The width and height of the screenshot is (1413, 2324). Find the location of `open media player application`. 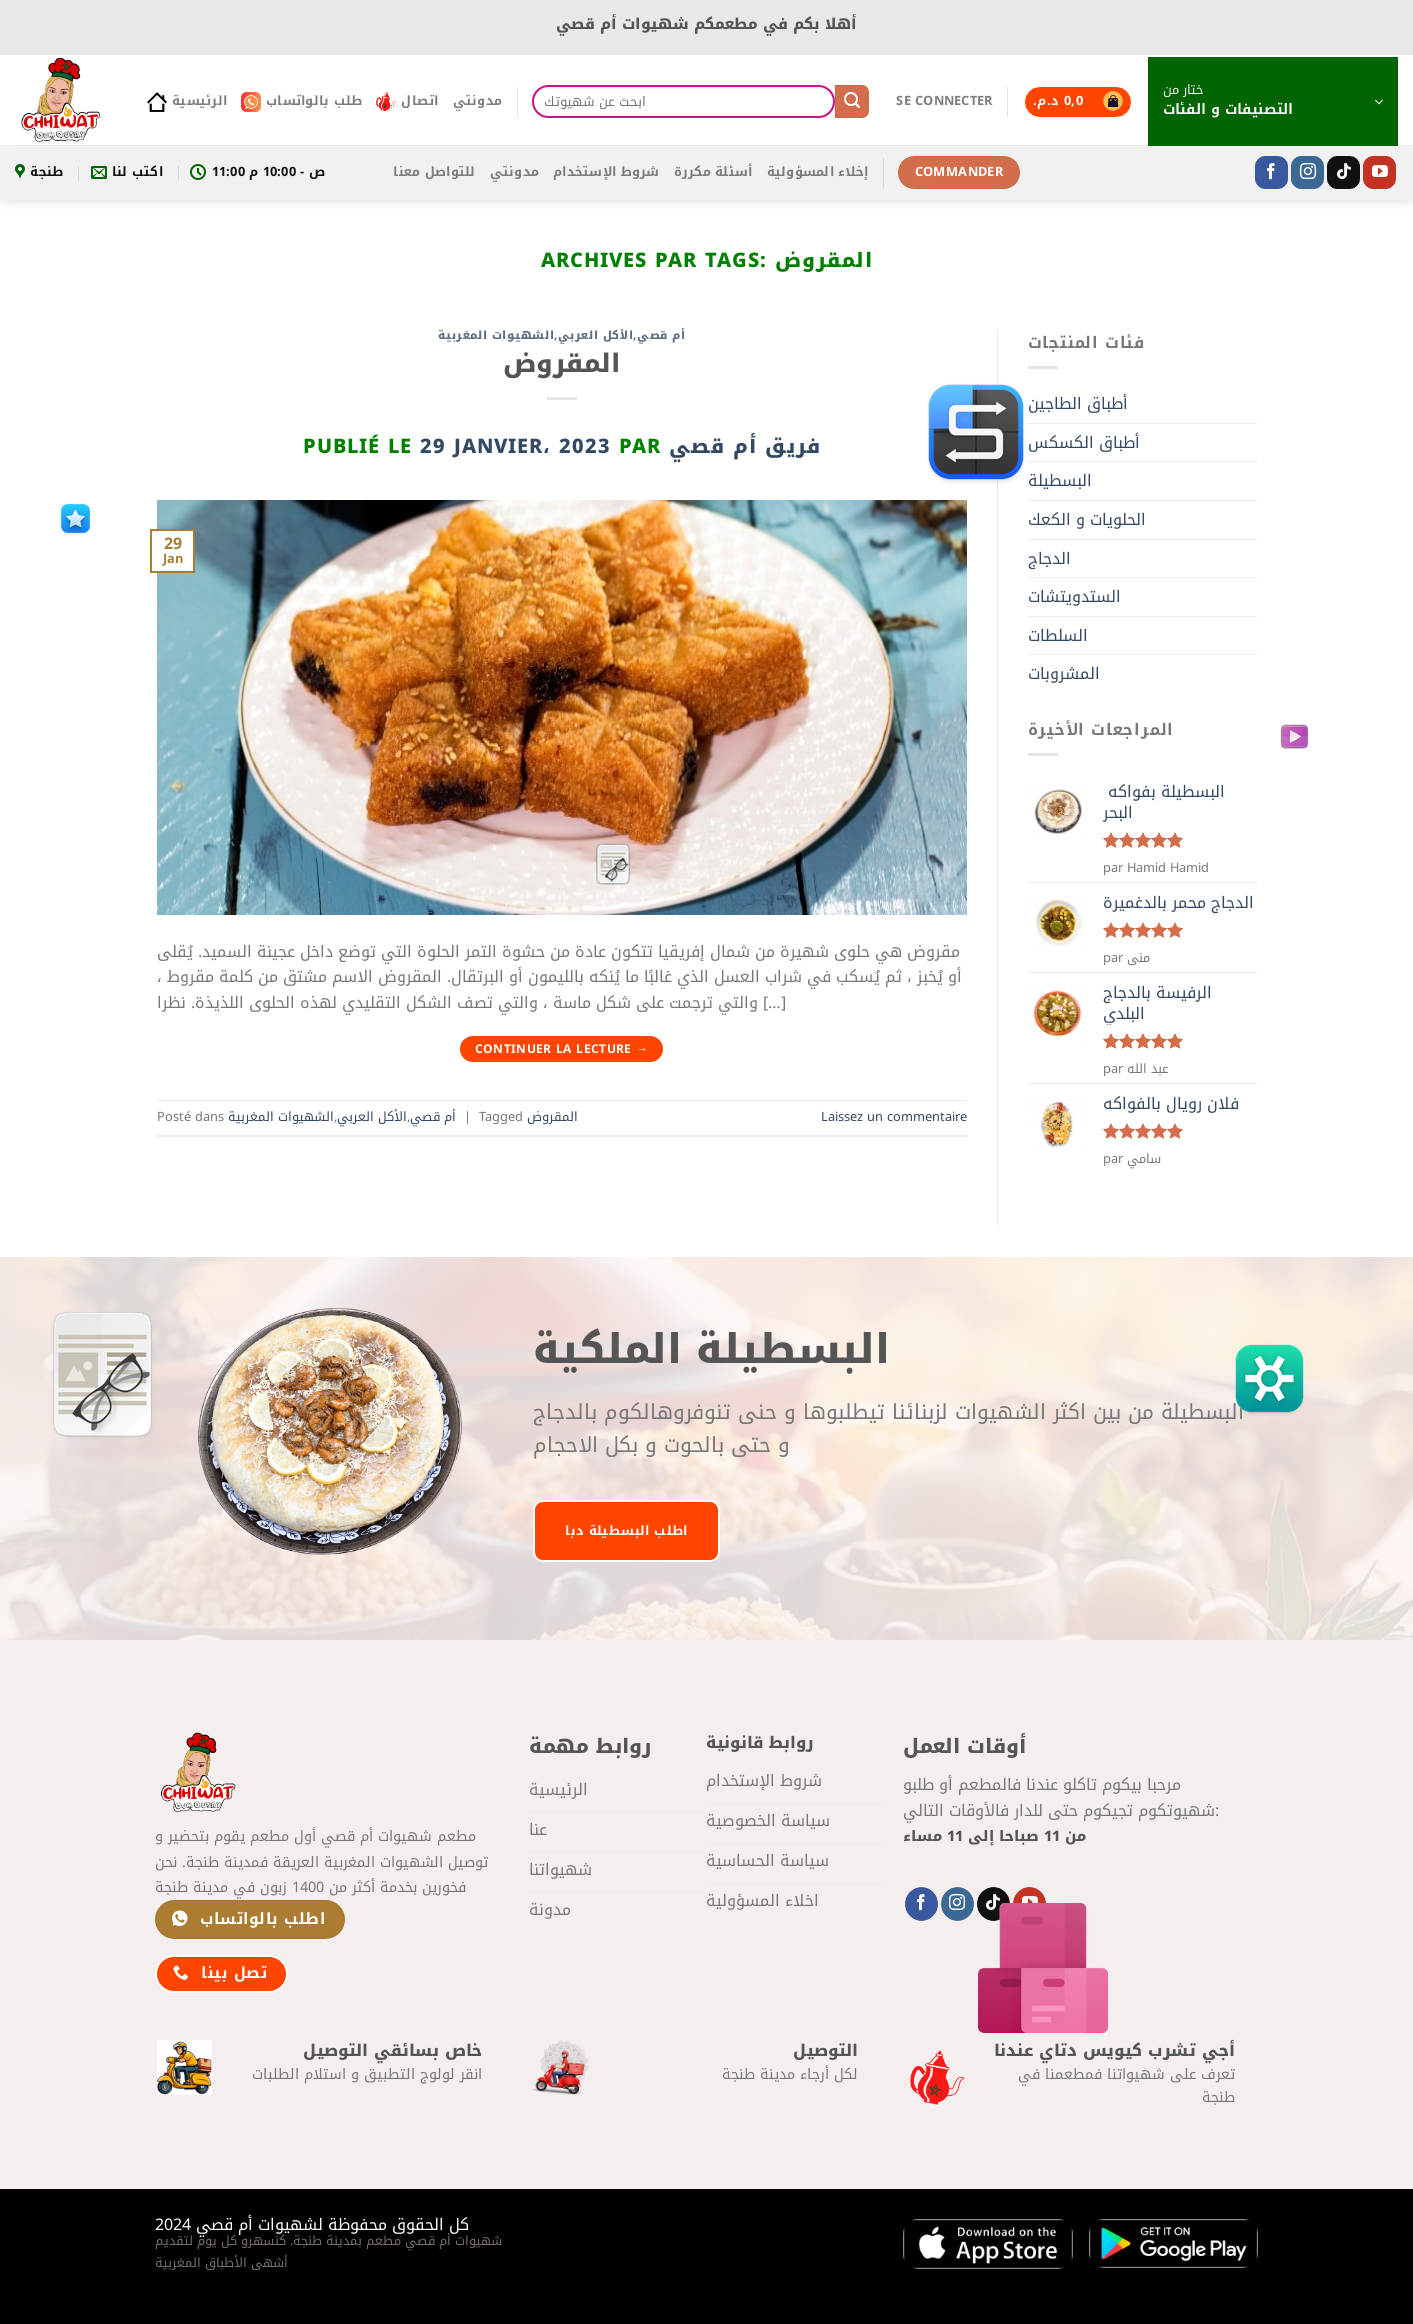

open media player application is located at coordinates (1294, 736).